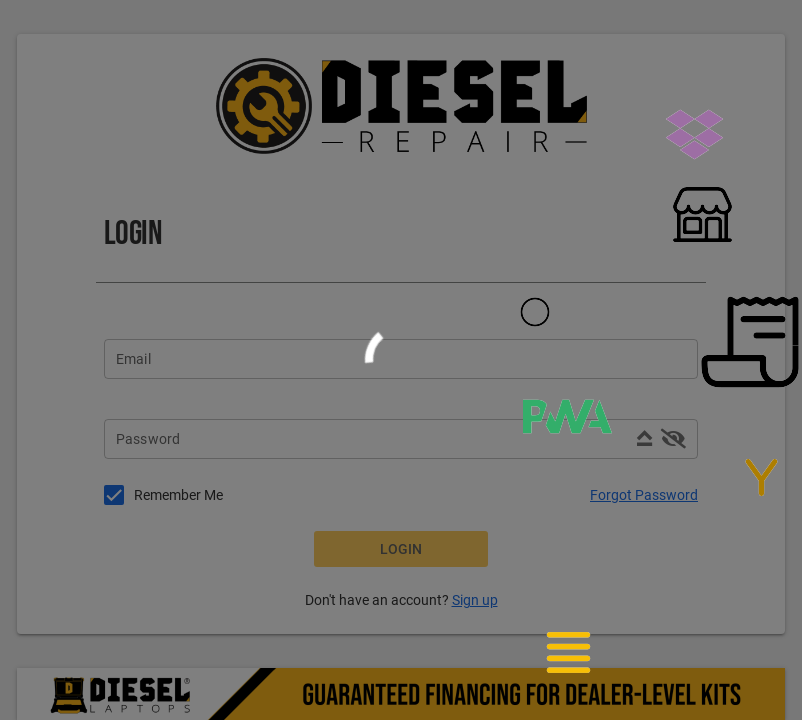 The height and width of the screenshot is (720, 802). Describe the element at coordinates (567, 416) in the screenshot. I see `progressive web app logo` at that location.